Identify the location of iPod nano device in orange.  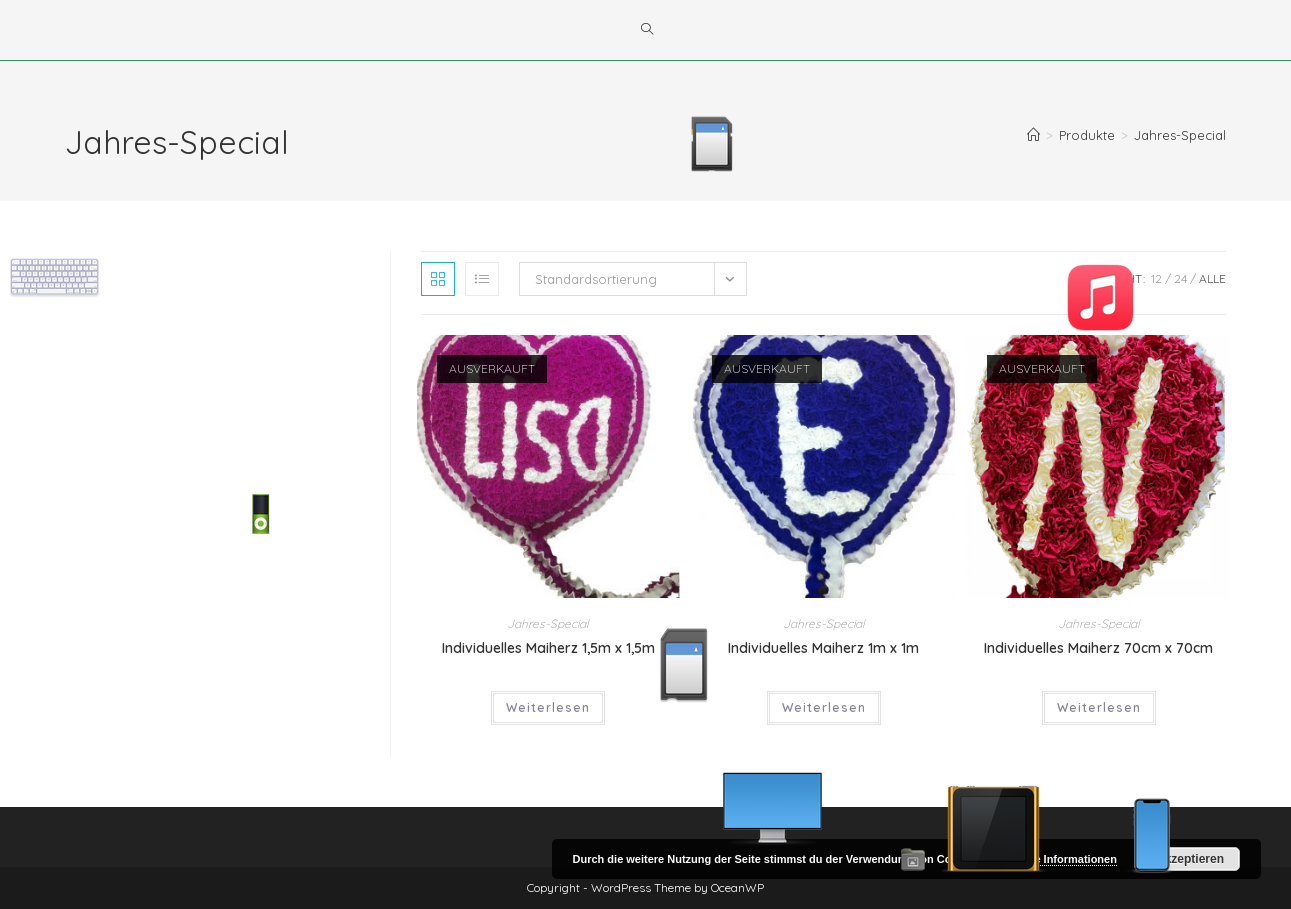
(993, 828).